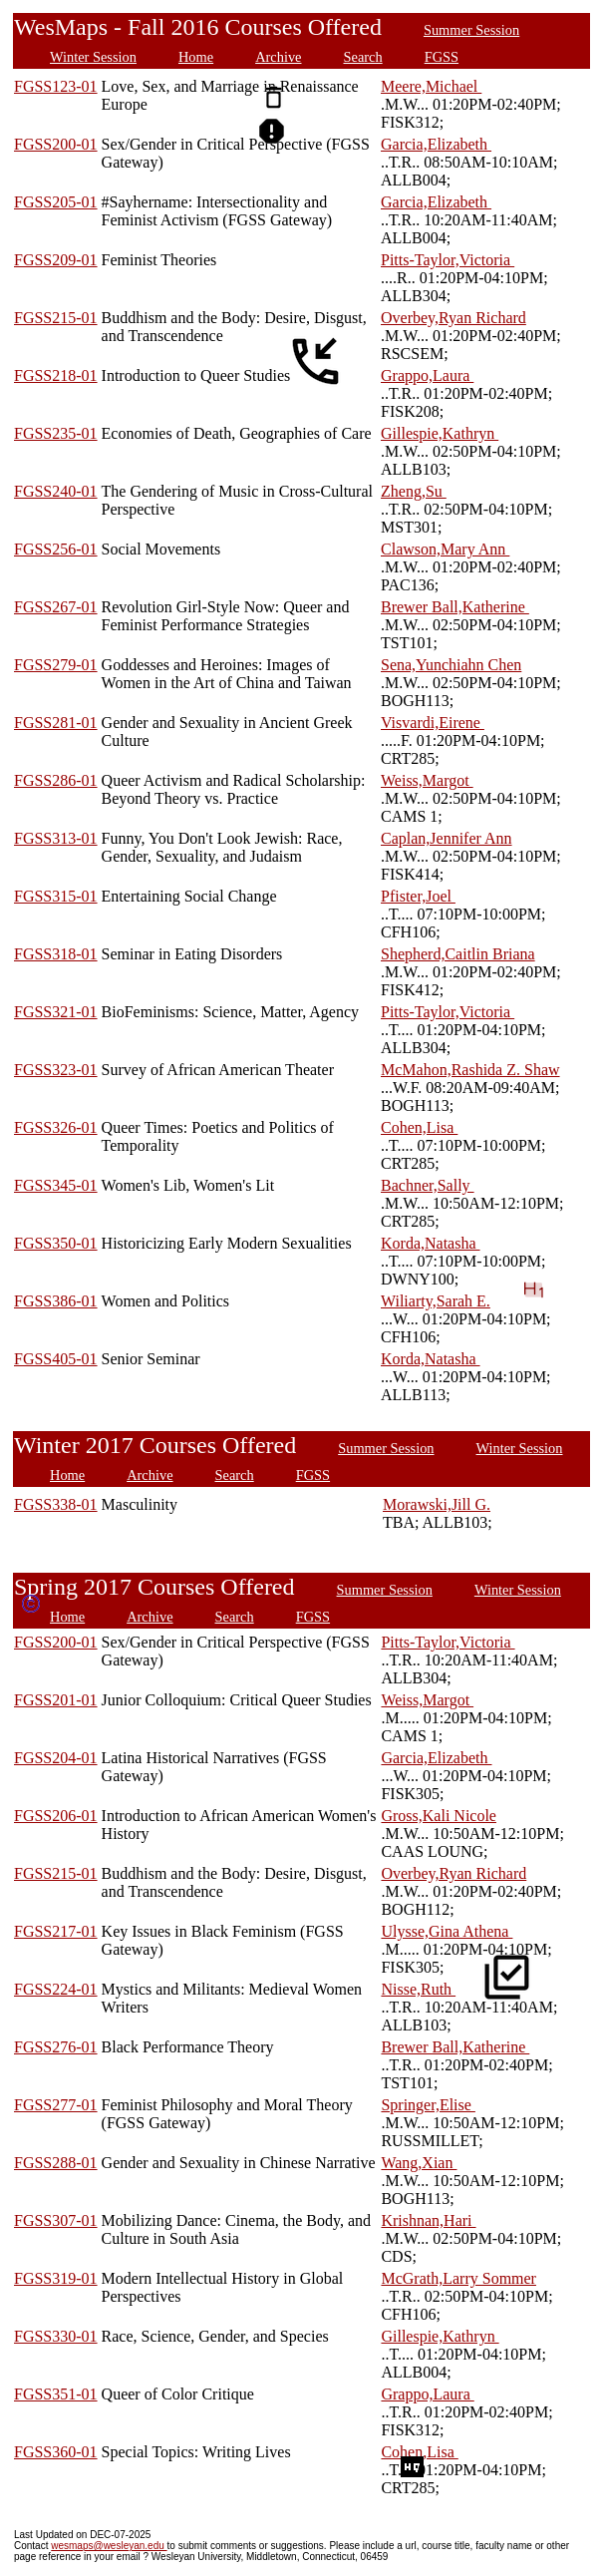  Describe the element at coordinates (31, 1604) in the screenshot. I see `indicates copyrighted content` at that location.